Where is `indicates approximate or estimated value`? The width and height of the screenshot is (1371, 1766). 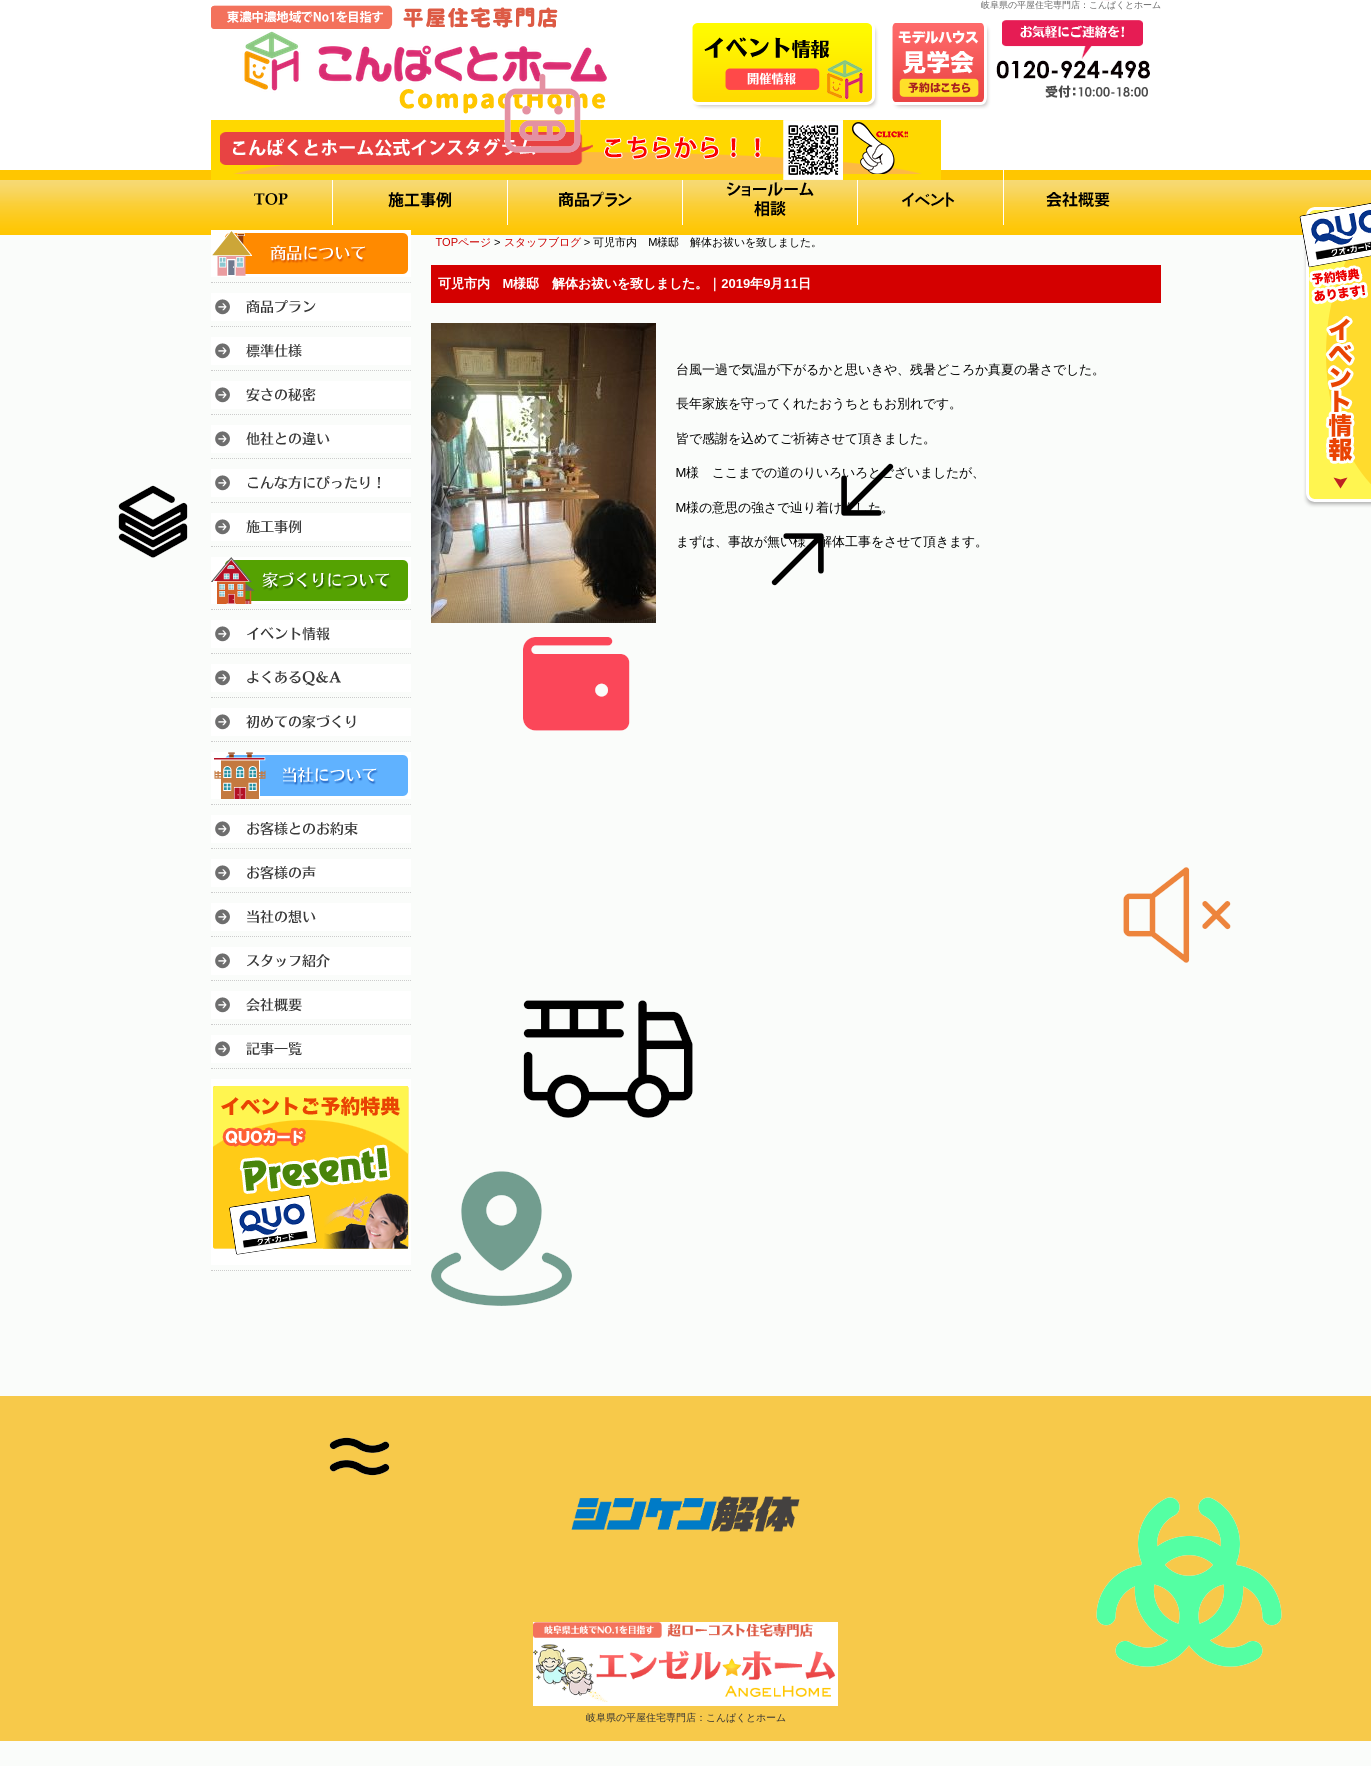
indicates approximate or estimated value is located at coordinates (359, 1456).